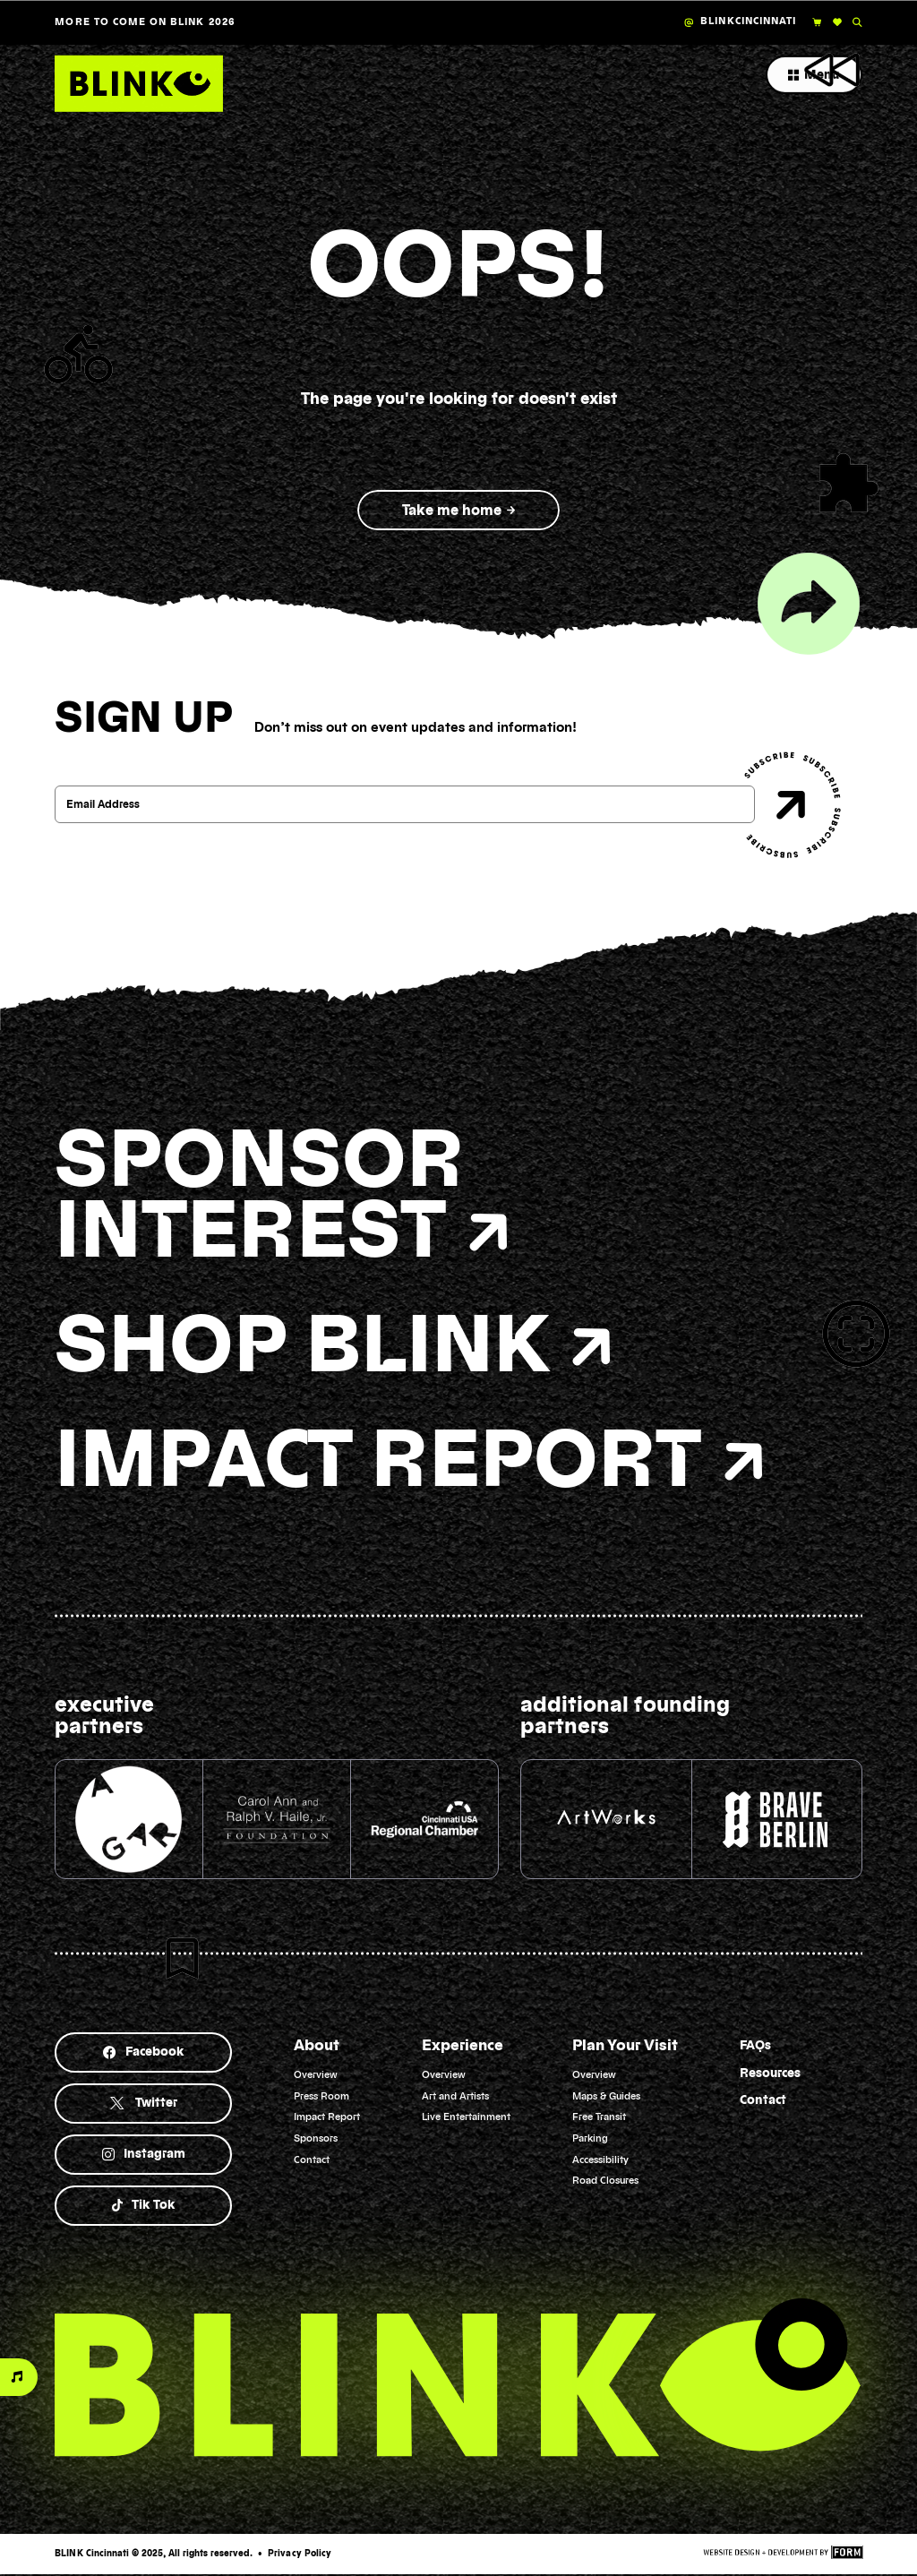 This screenshot has height=2576, width=917. Describe the element at coordinates (847, 484) in the screenshot. I see `manage browser extensions` at that location.